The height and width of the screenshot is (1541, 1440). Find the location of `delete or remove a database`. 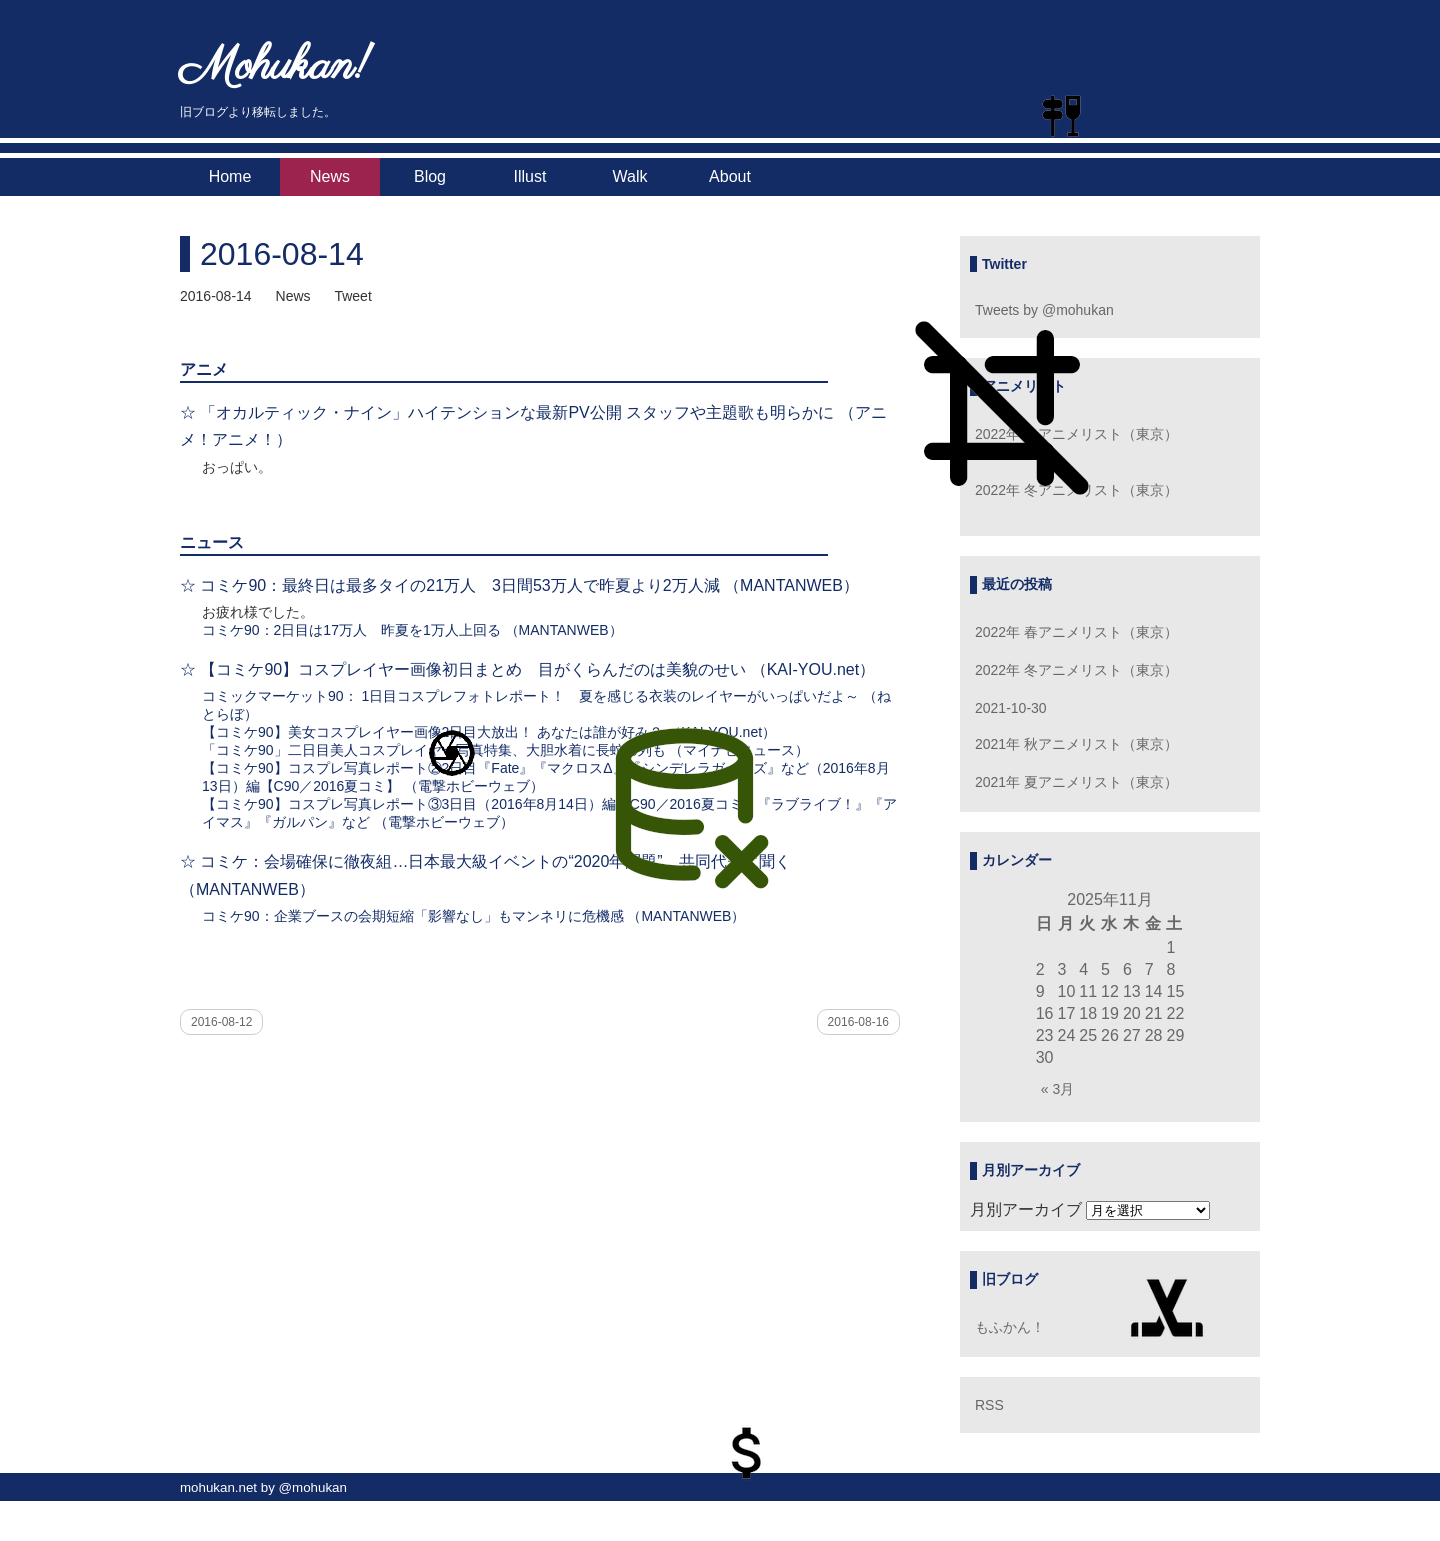

delete or remove a database is located at coordinates (684, 804).